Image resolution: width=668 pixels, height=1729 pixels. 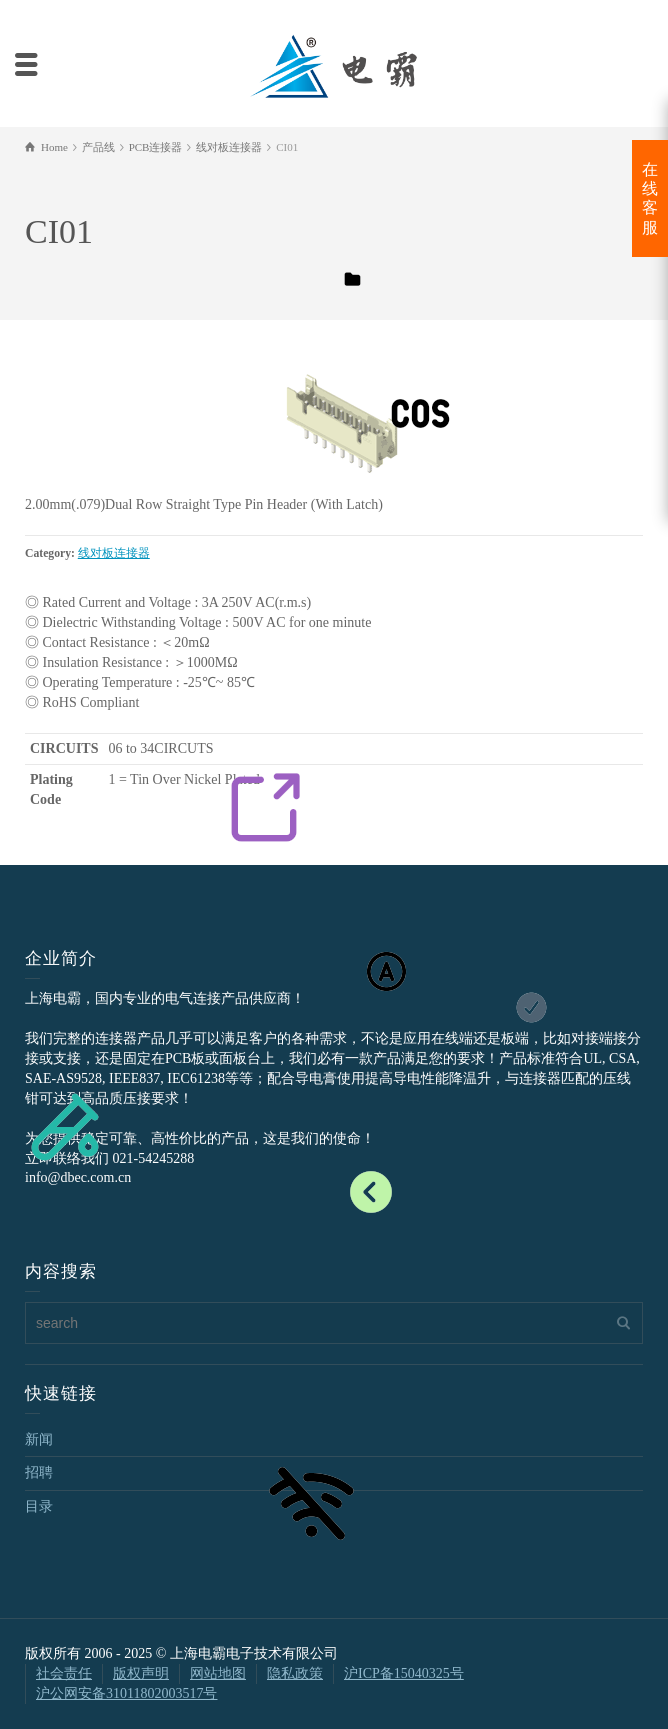 What do you see at coordinates (386, 971) in the screenshot?
I see `xbox controller A button indicator` at bounding box center [386, 971].